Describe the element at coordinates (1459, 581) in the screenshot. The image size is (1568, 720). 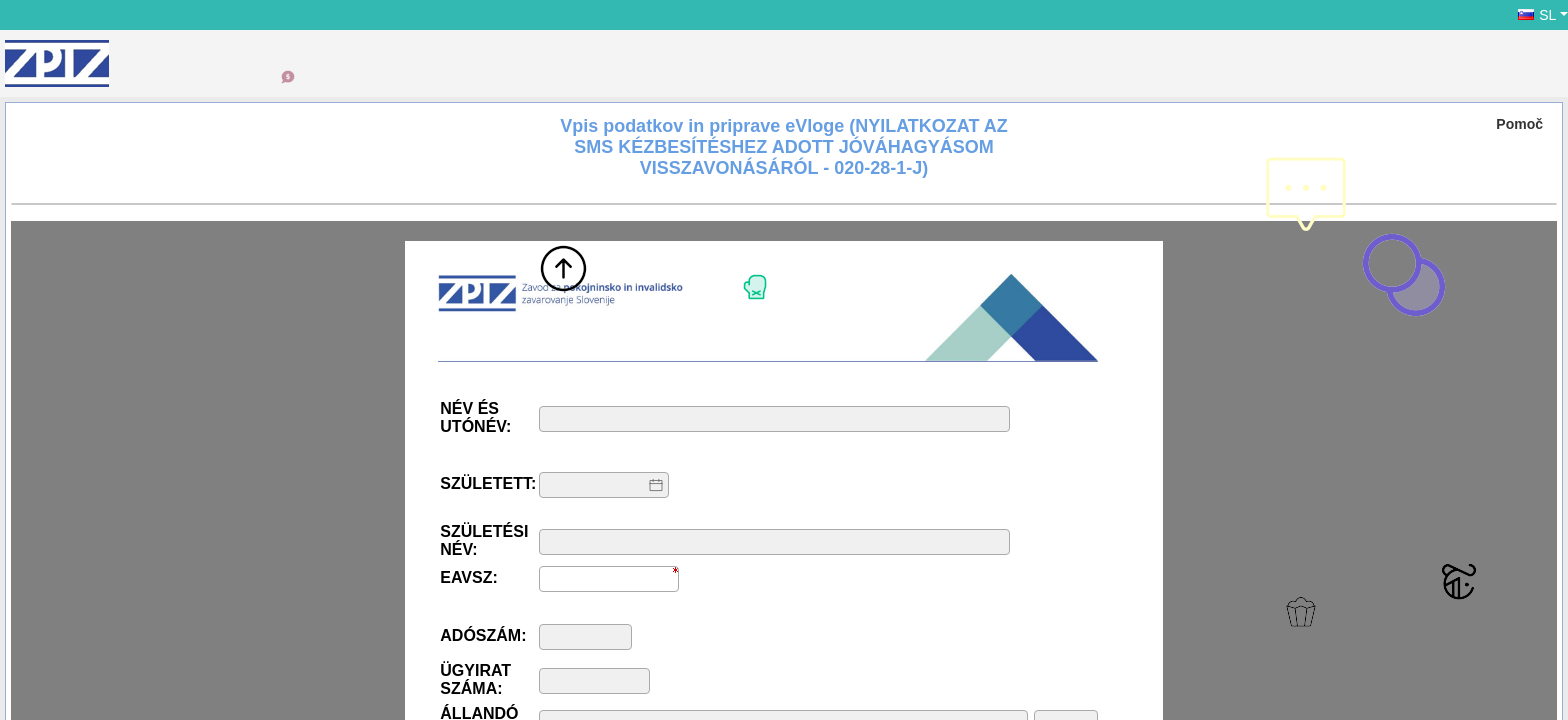
I see `open The New York Times app` at that location.